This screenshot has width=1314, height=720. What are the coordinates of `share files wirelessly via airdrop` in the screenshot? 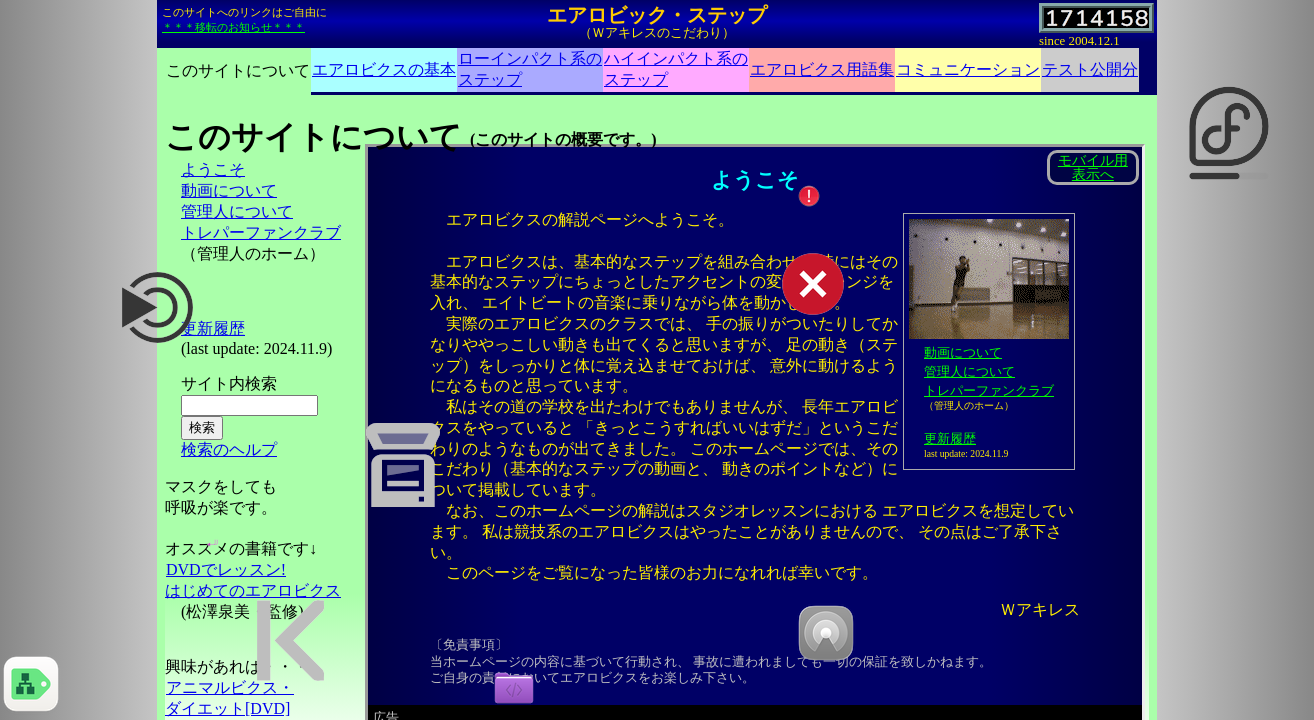 It's located at (826, 633).